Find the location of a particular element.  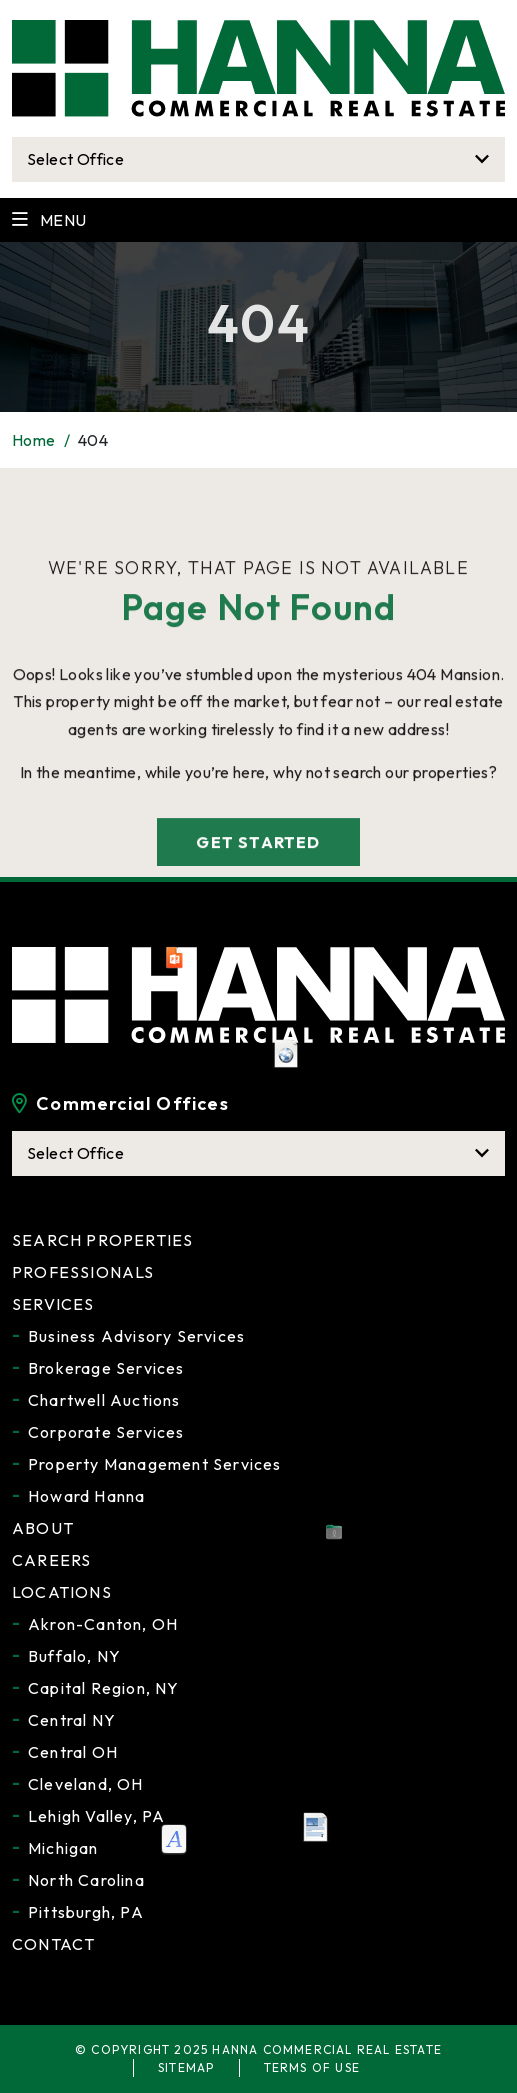

select all content in the current document is located at coordinates (316, 1827).